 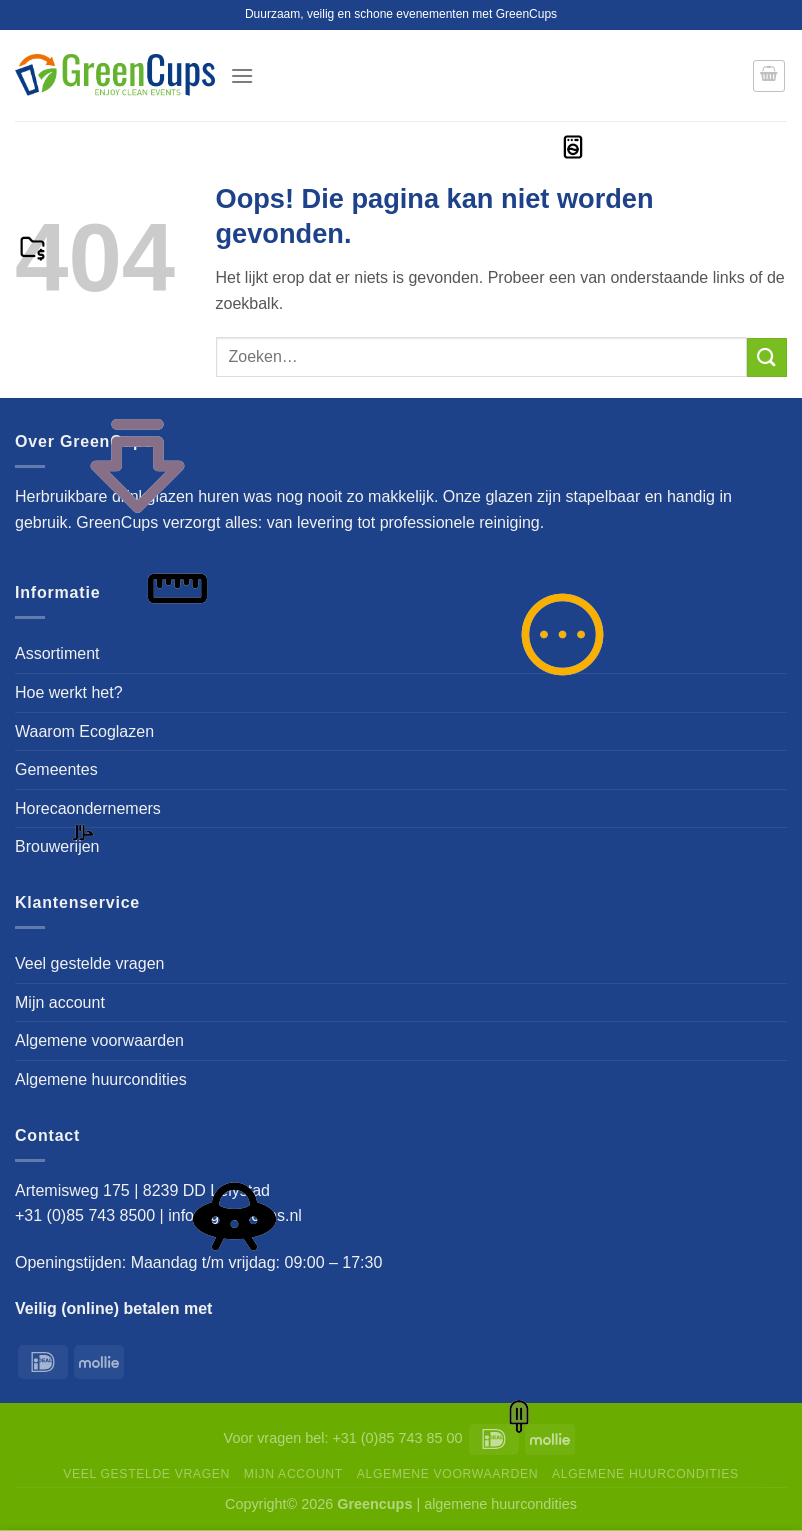 What do you see at coordinates (562, 634) in the screenshot?
I see `view more options` at bounding box center [562, 634].